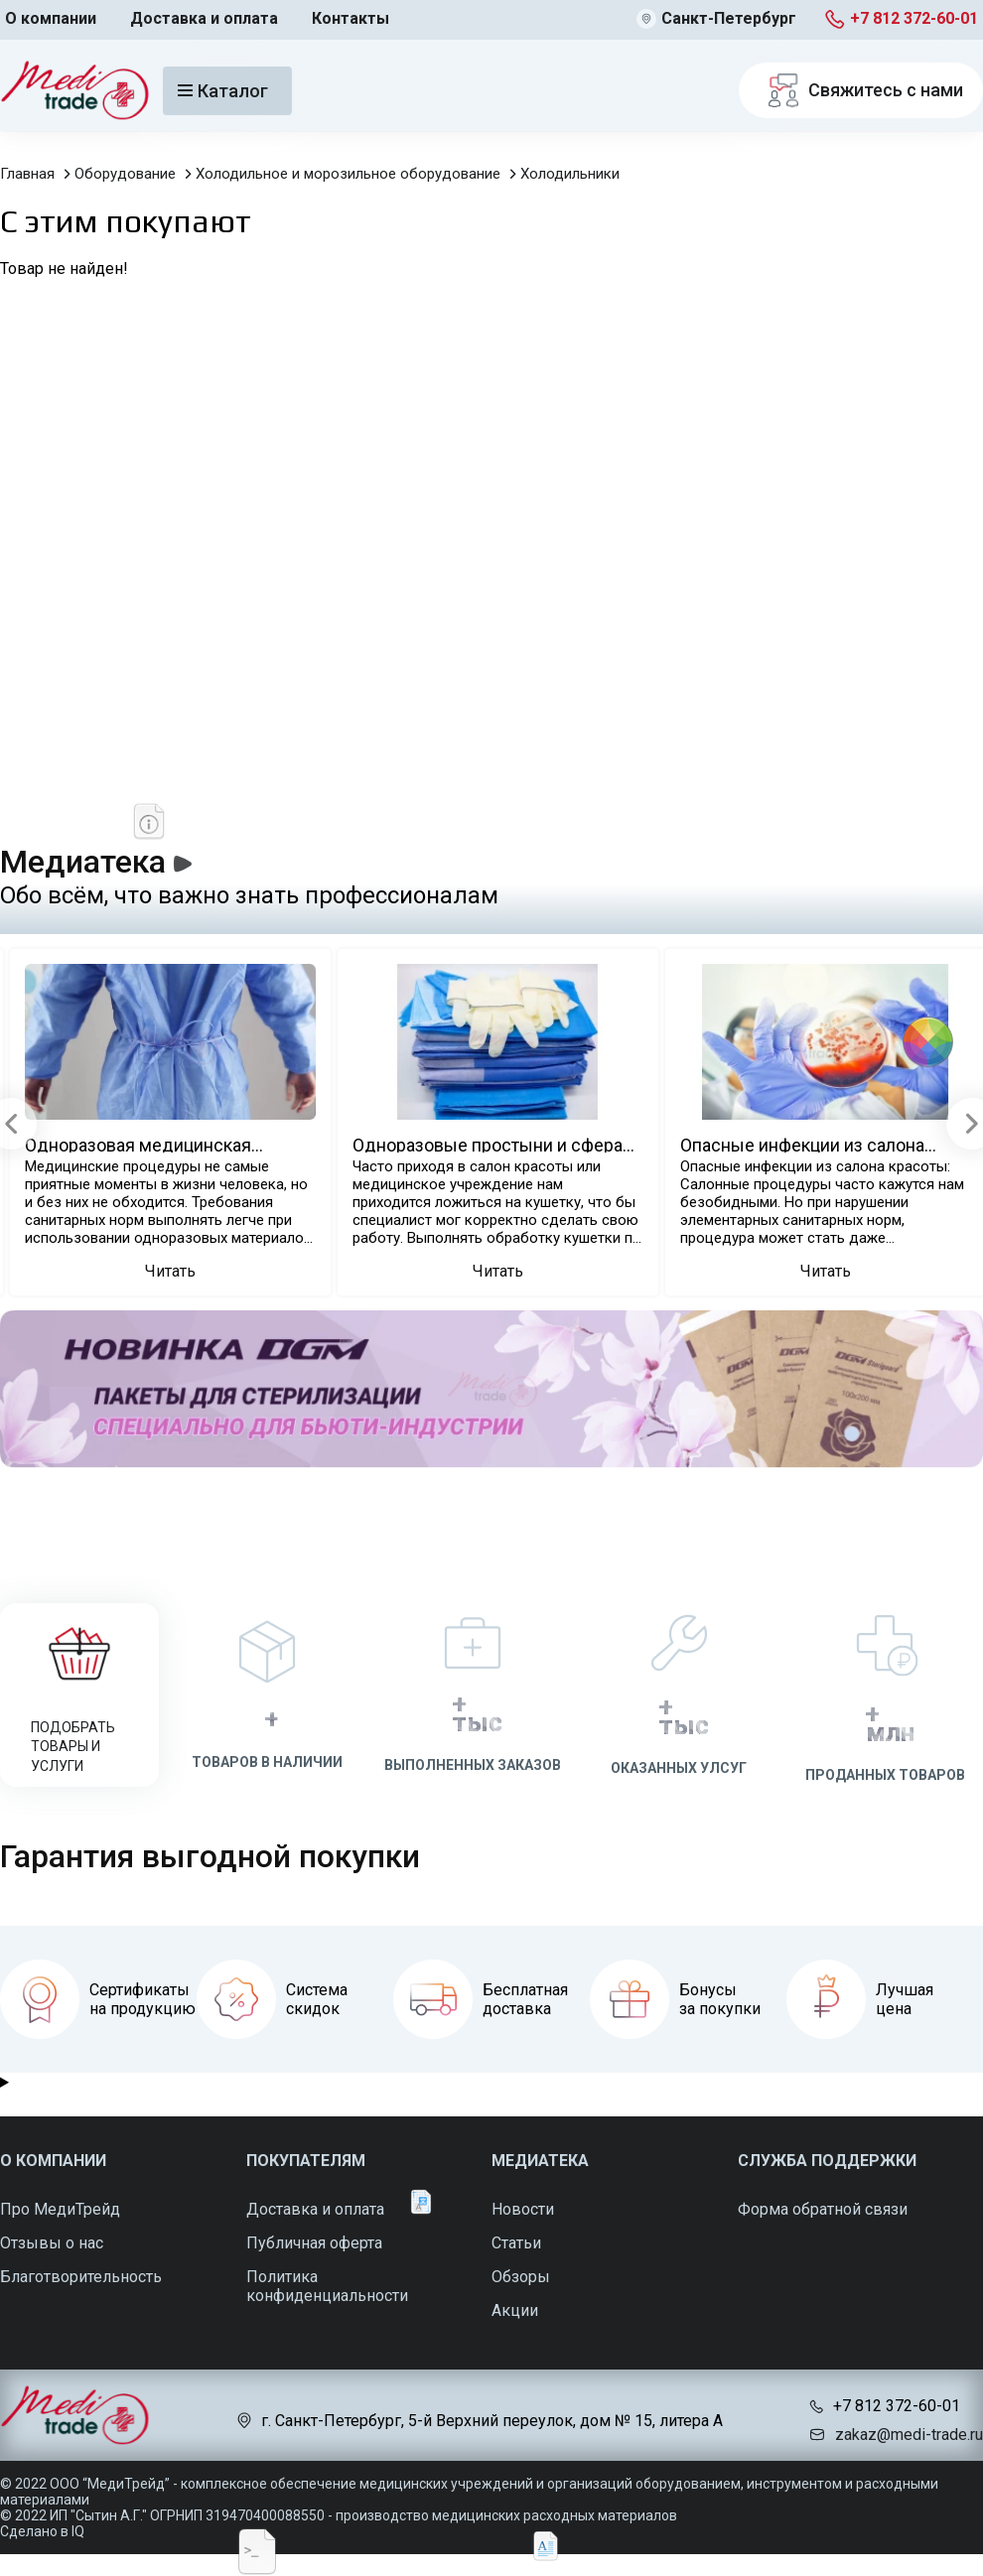  What do you see at coordinates (149, 821) in the screenshot?
I see `view the readme documentation file` at bounding box center [149, 821].